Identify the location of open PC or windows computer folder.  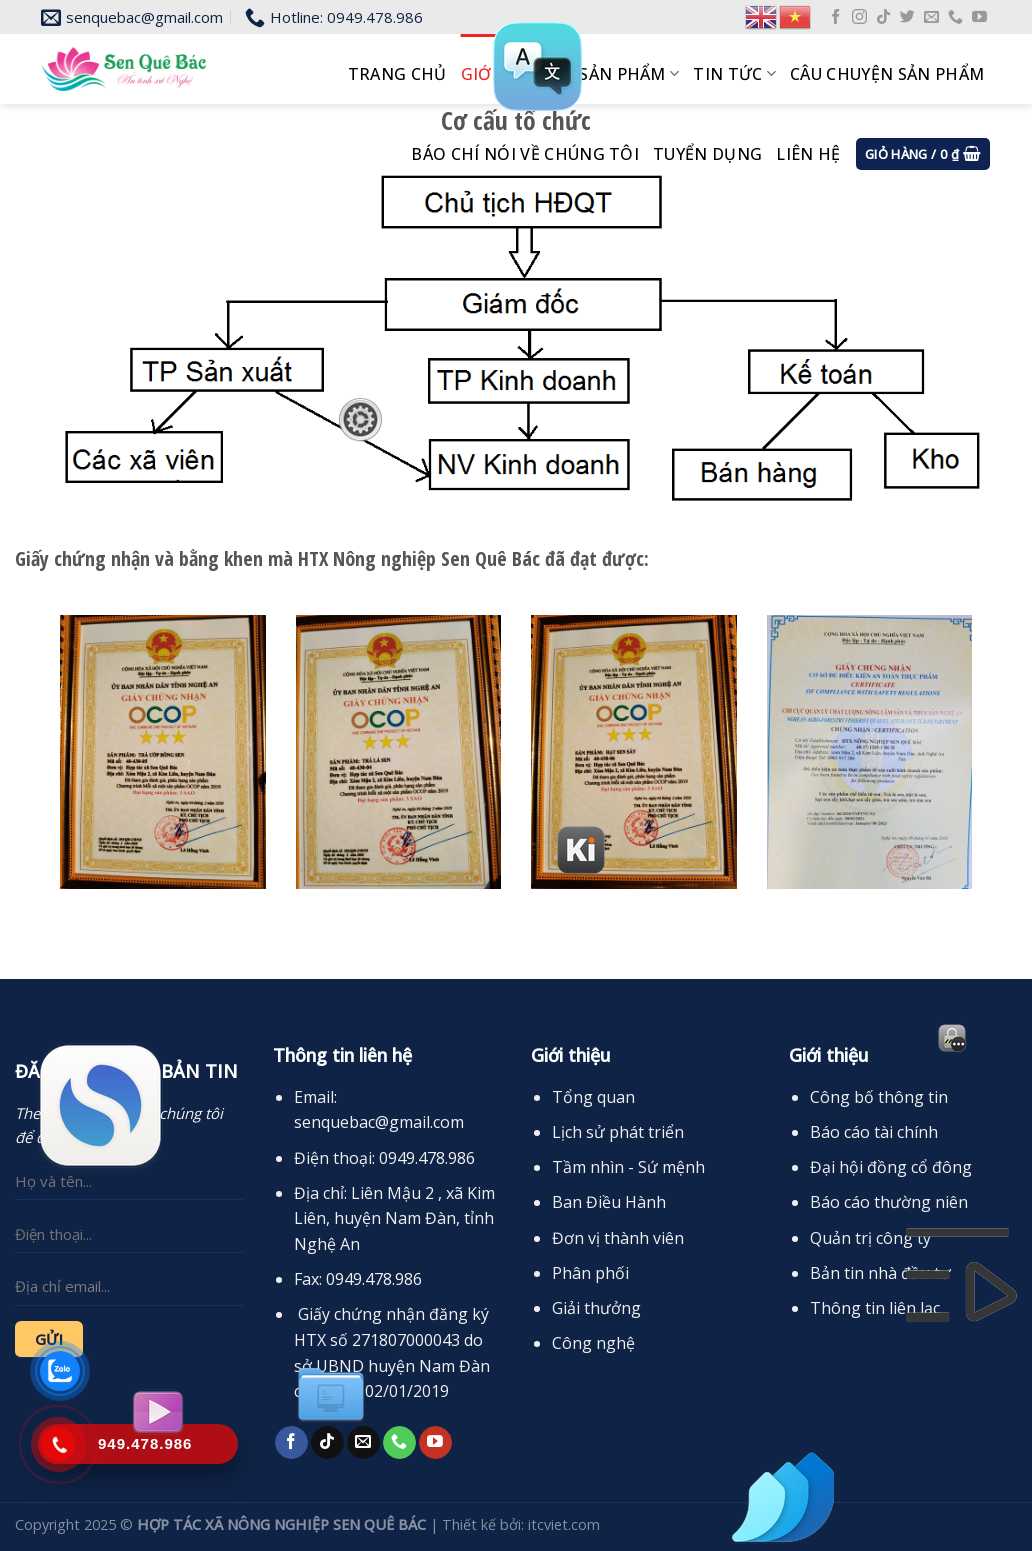
(331, 1394).